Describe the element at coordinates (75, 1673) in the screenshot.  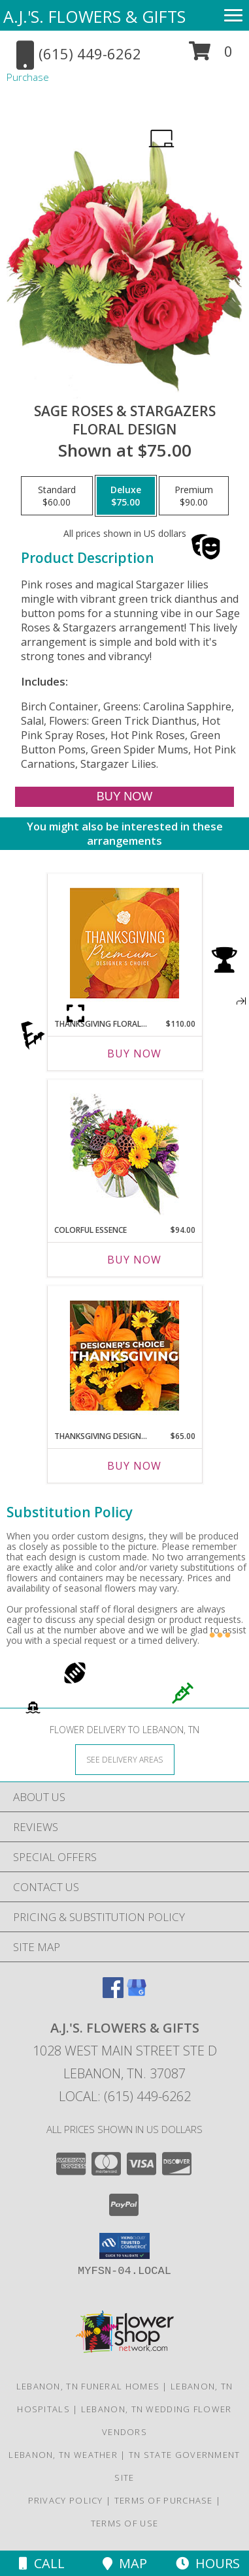
I see `access football or american sports content` at that location.